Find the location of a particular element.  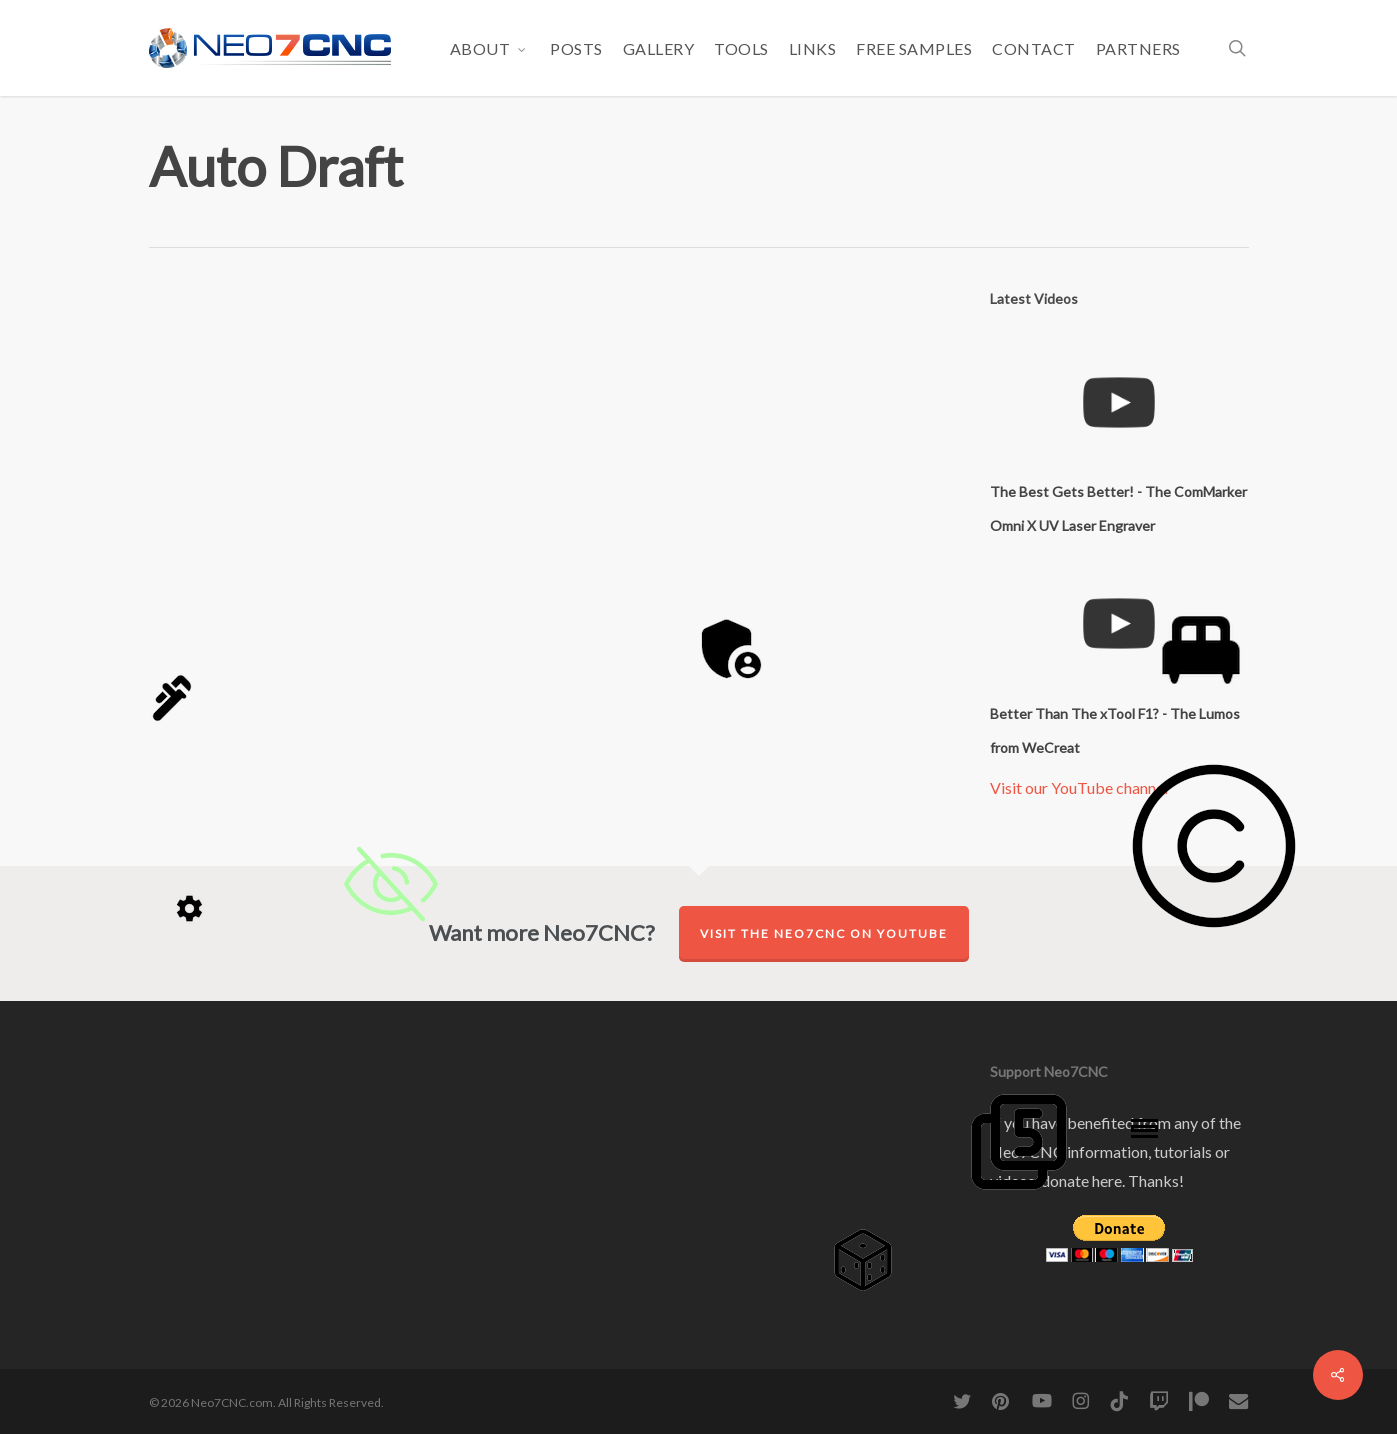

select single bed room option is located at coordinates (1201, 650).